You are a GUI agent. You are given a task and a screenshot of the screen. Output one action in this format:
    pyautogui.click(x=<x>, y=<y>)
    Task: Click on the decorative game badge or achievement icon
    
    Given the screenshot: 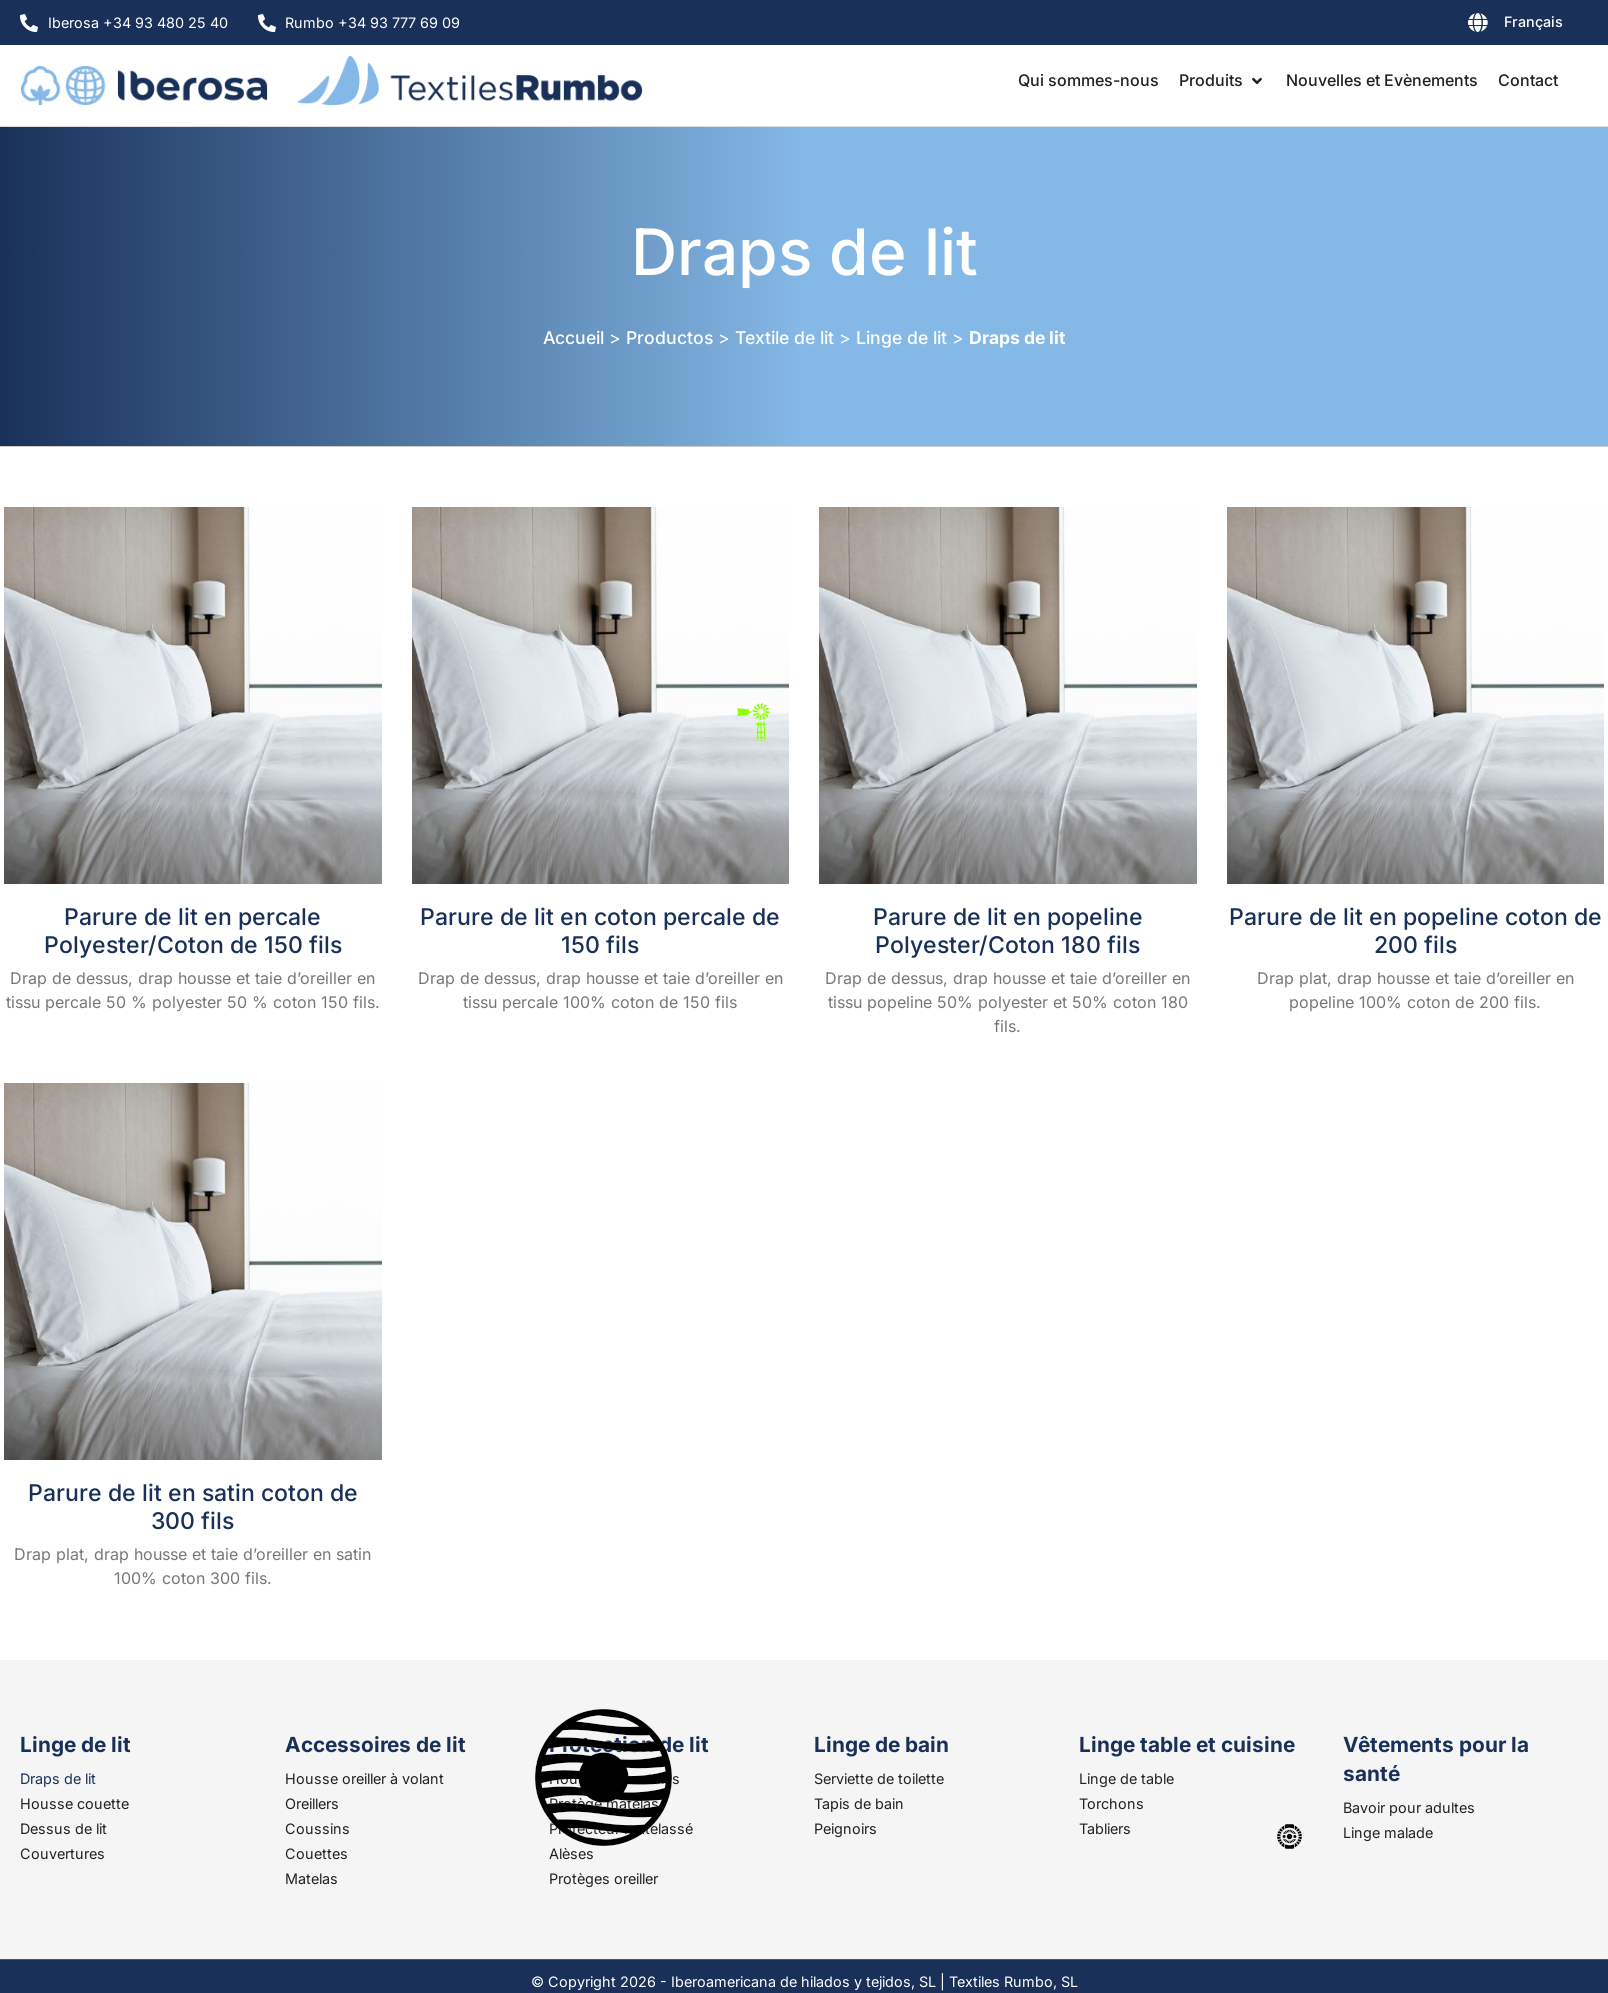 What is the action you would take?
    pyautogui.click(x=603, y=1777)
    